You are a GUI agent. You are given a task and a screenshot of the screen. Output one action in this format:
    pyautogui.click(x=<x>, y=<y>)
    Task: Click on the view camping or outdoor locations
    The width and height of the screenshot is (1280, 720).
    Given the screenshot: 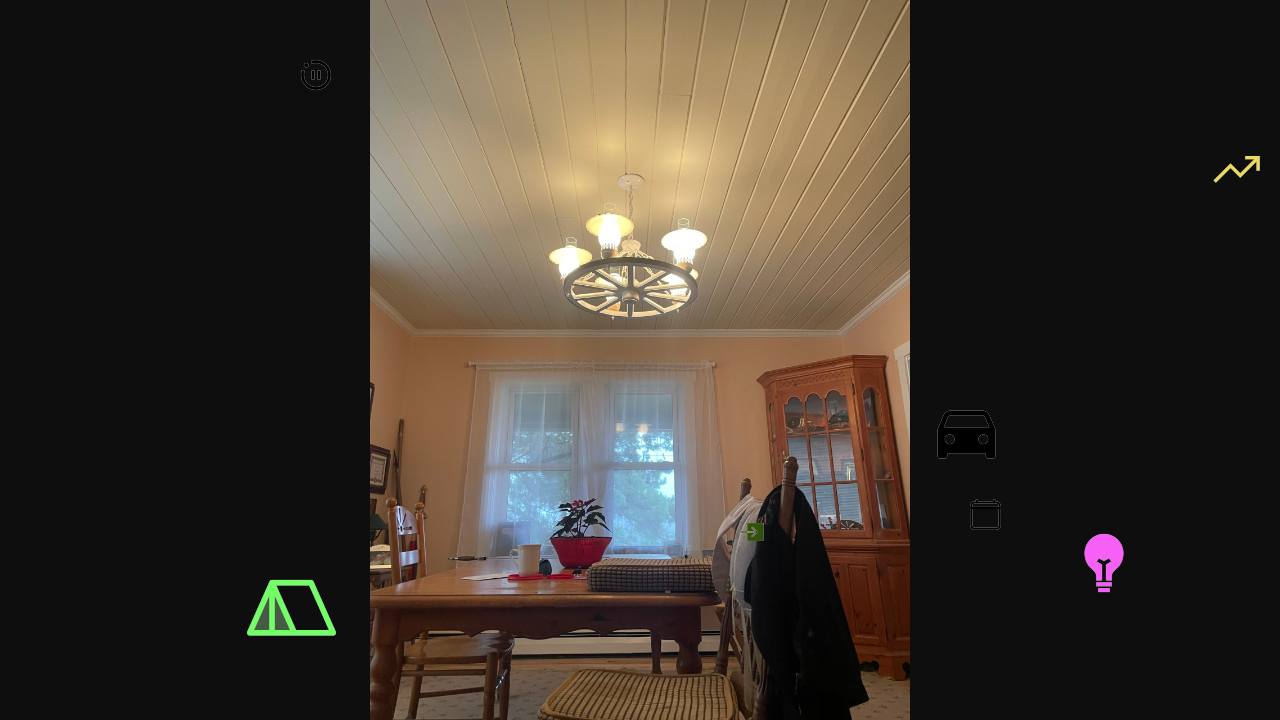 What is the action you would take?
    pyautogui.click(x=291, y=610)
    